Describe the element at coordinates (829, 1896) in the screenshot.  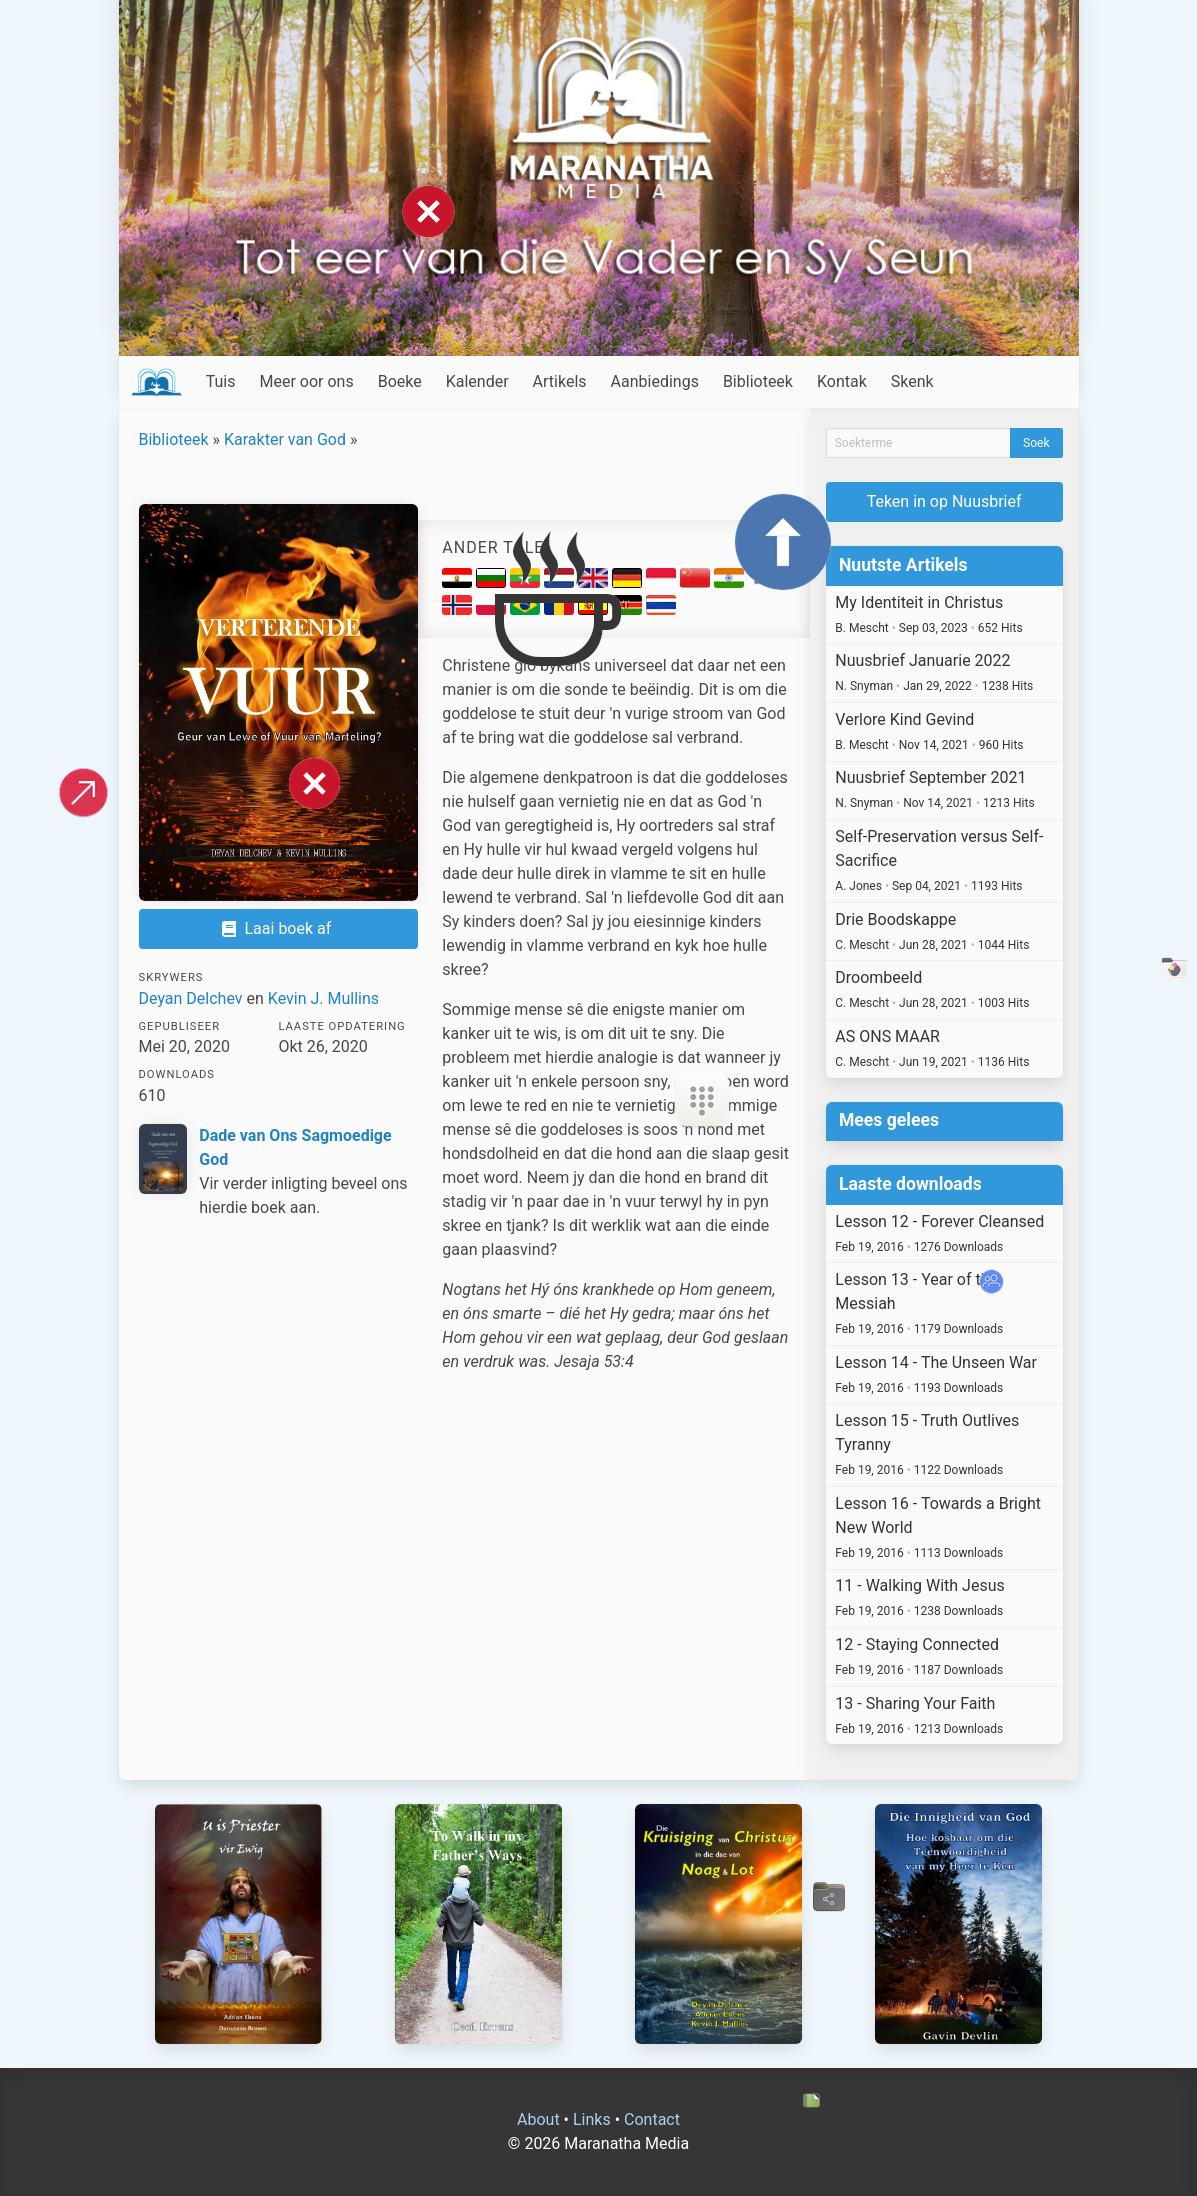
I see `open public shared folder` at that location.